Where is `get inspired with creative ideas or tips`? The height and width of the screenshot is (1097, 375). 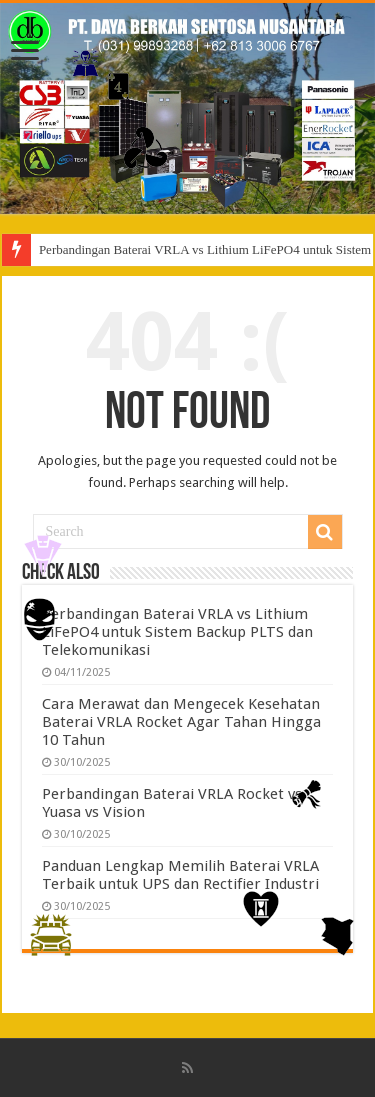
get inspired with creative ideas or tips is located at coordinates (85, 63).